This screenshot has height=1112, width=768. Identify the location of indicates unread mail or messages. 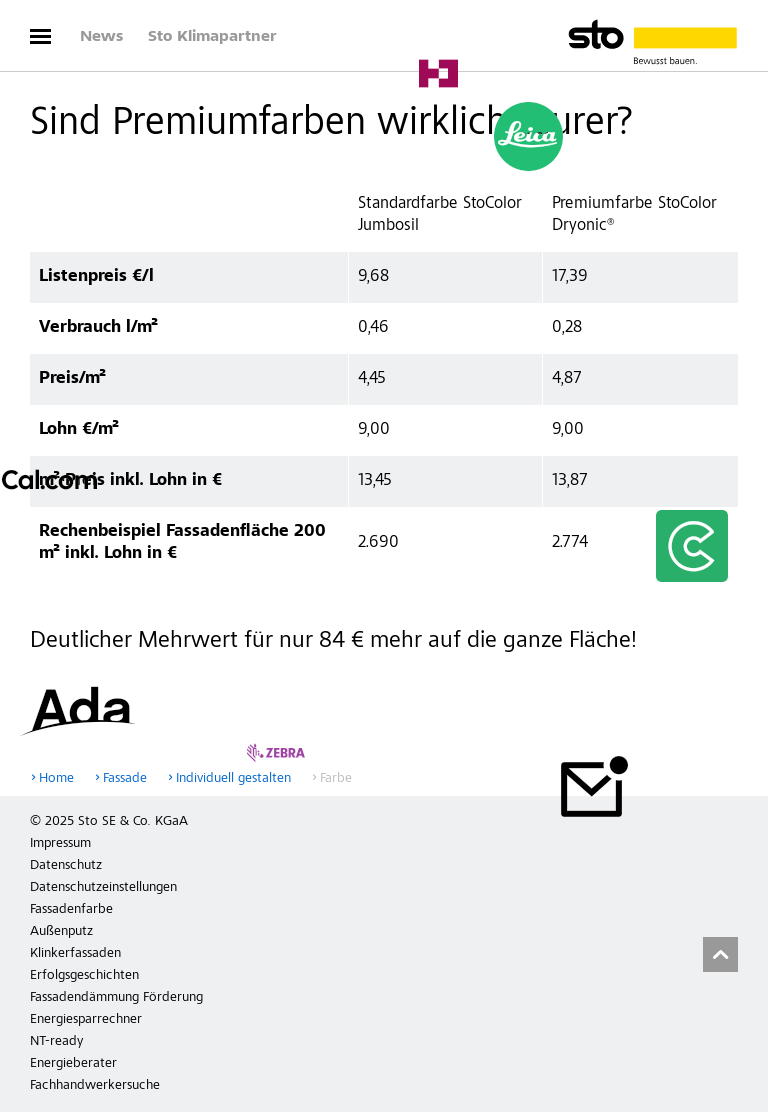
(591, 789).